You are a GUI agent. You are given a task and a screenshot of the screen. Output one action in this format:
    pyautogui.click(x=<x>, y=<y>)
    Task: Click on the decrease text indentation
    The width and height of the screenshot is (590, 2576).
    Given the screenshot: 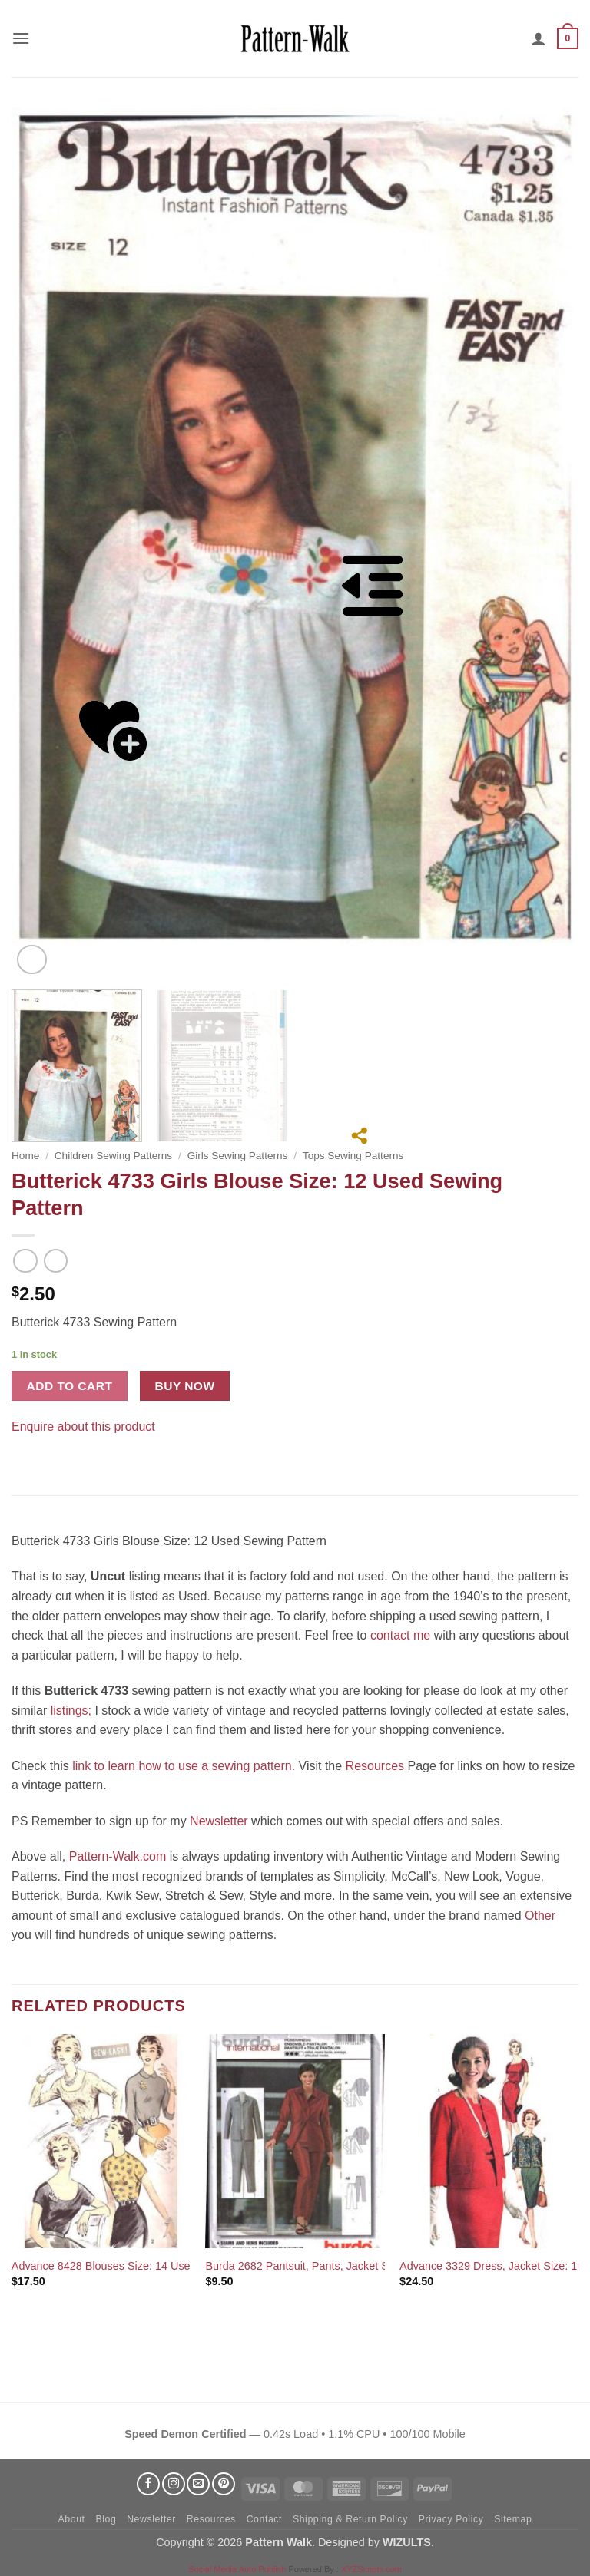 What is the action you would take?
    pyautogui.click(x=373, y=586)
    